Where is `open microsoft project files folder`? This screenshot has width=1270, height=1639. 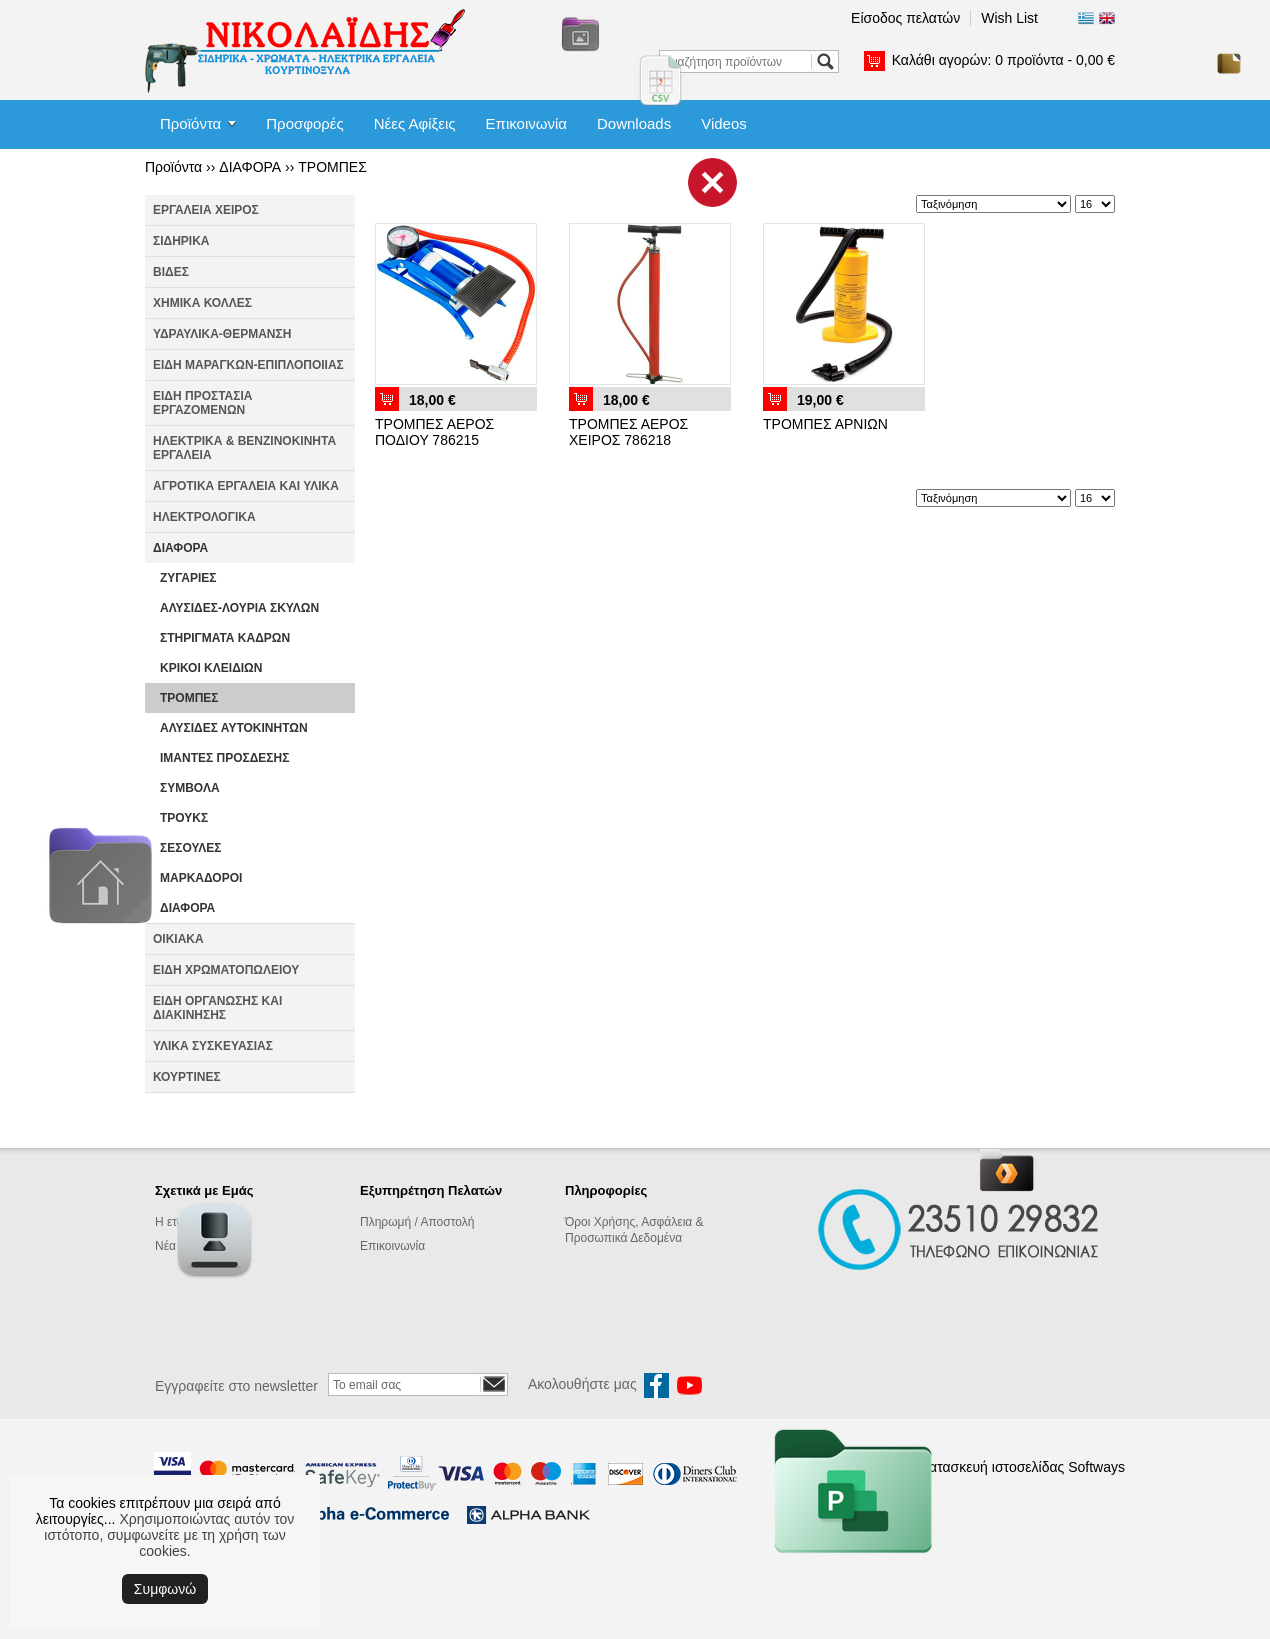
open microsoft project files folder is located at coordinates (852, 1495).